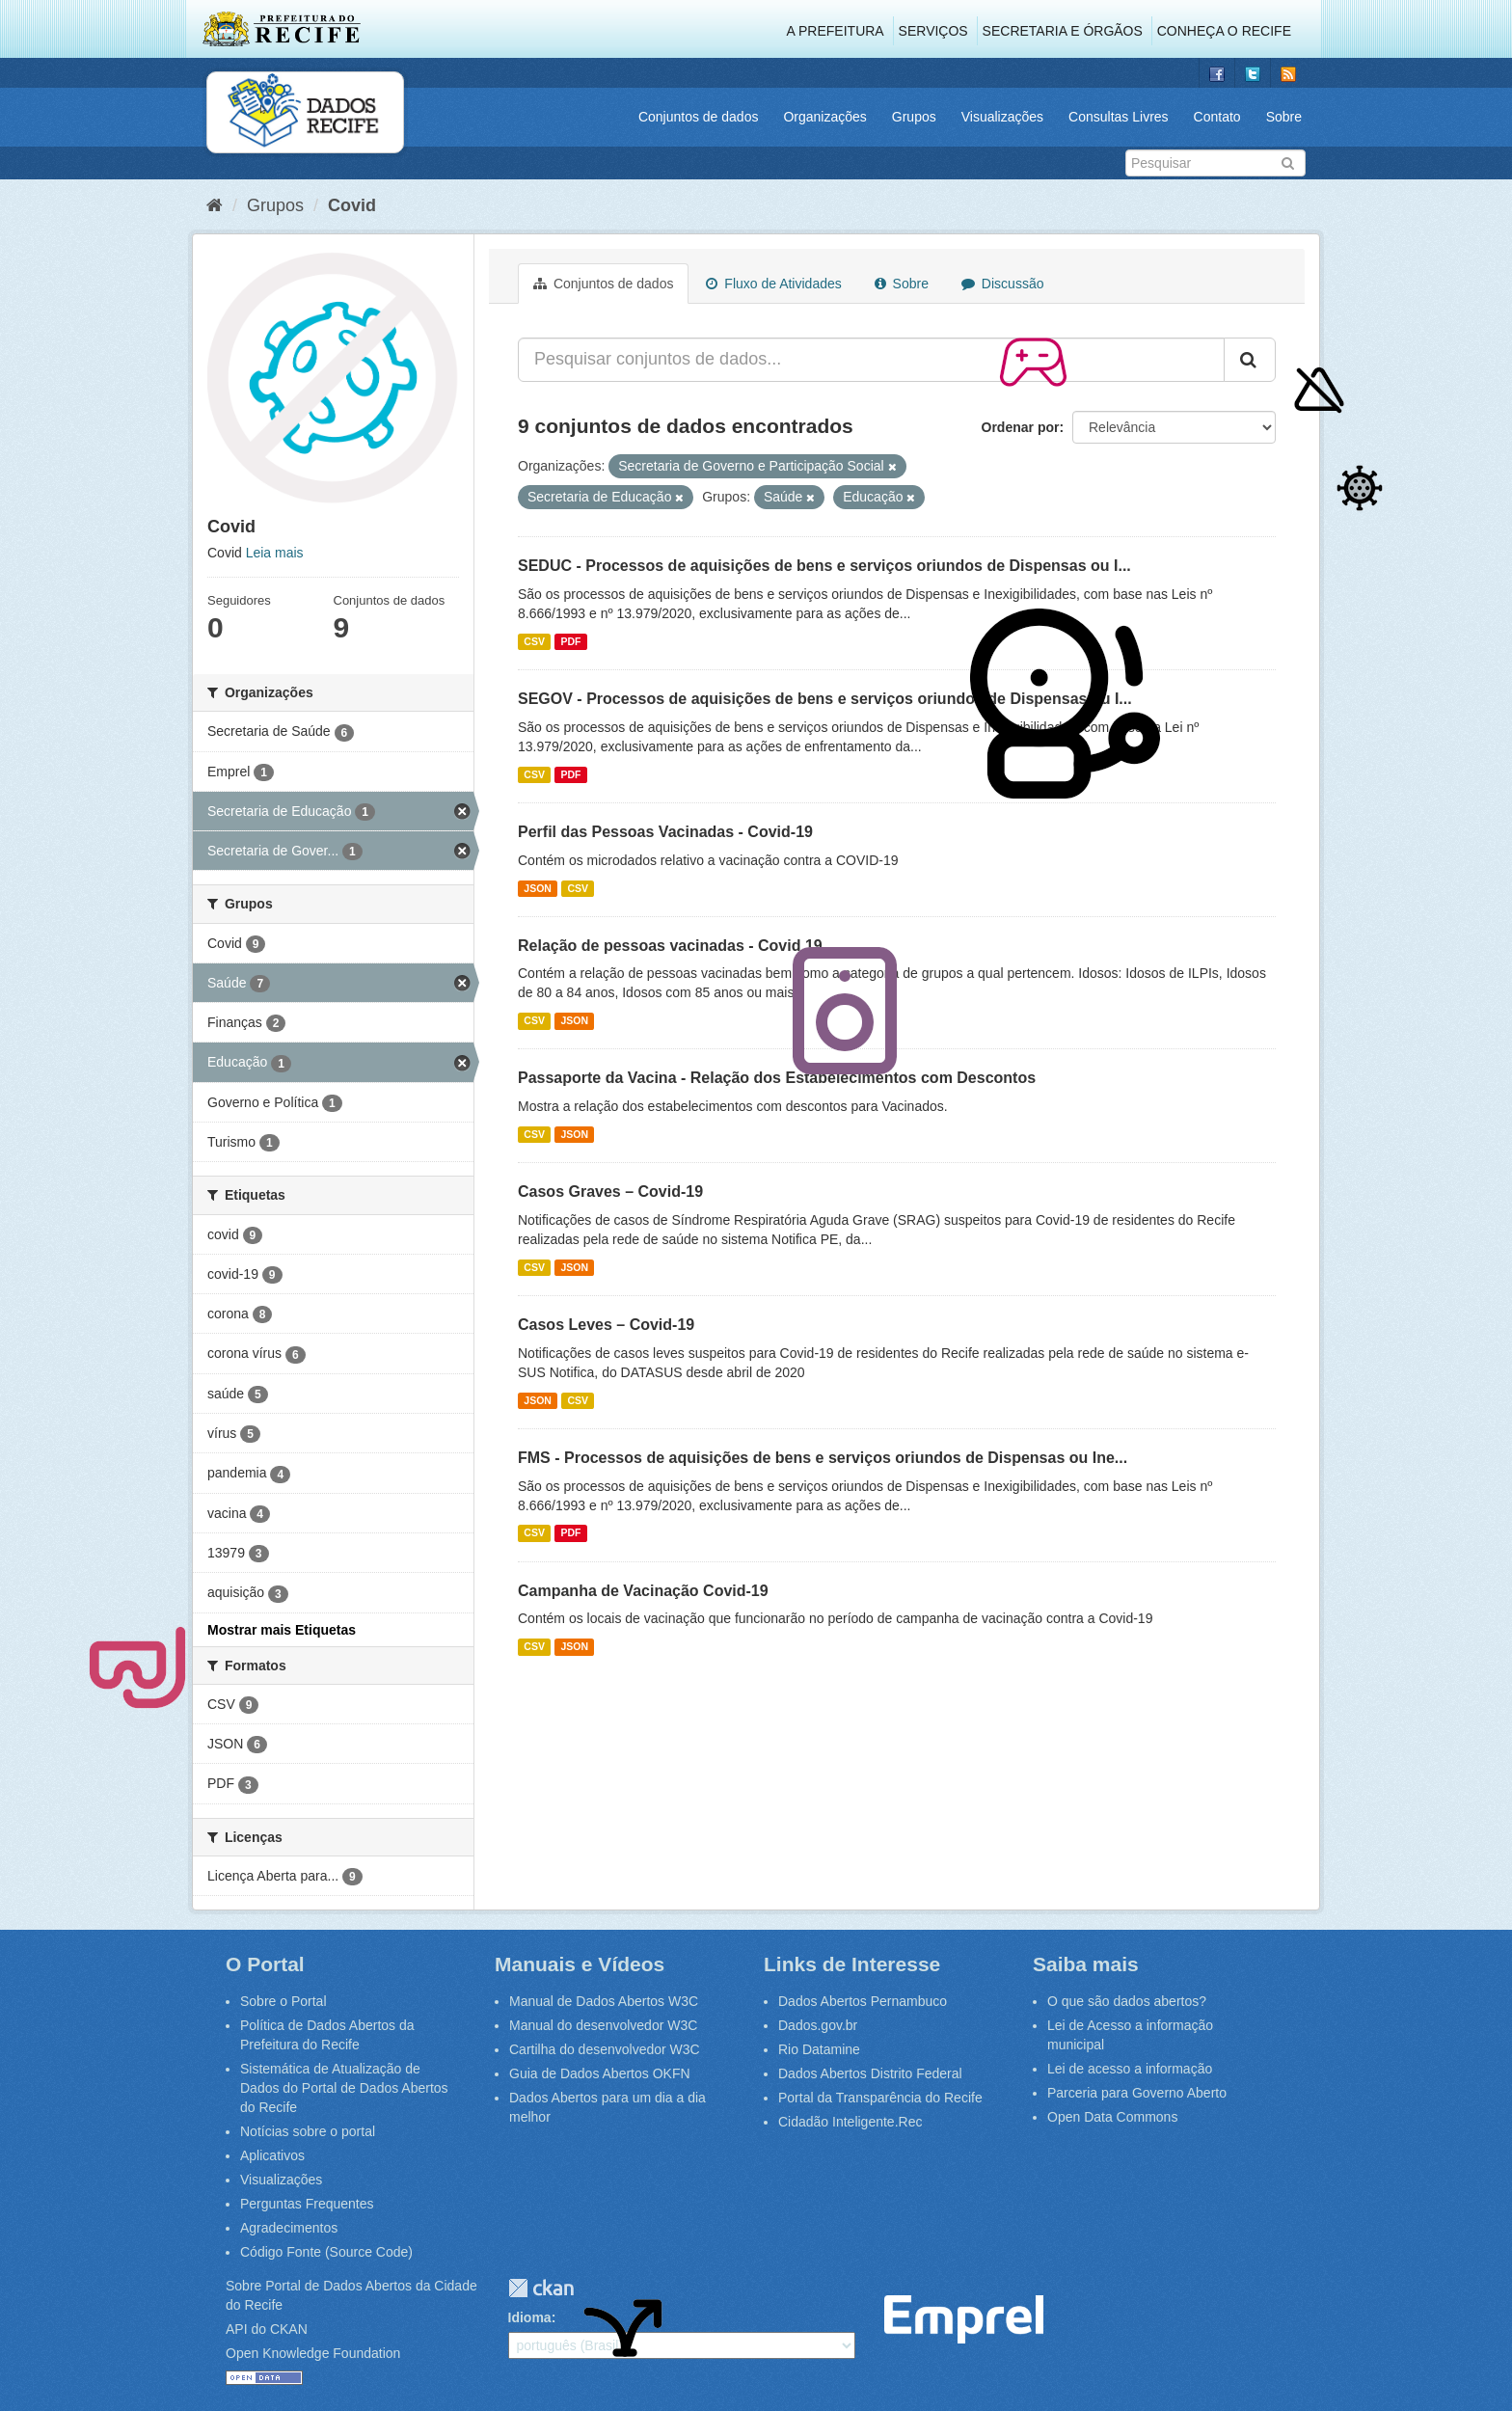  Describe the element at coordinates (1319, 391) in the screenshot. I see `disabled warning or alert` at that location.